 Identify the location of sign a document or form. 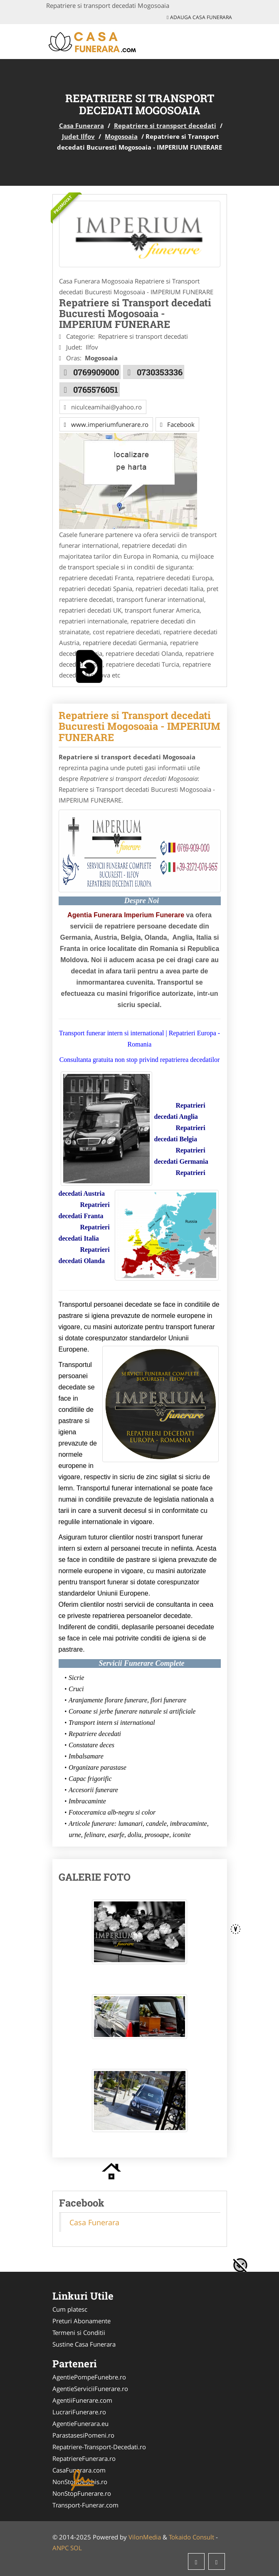
(82, 2480).